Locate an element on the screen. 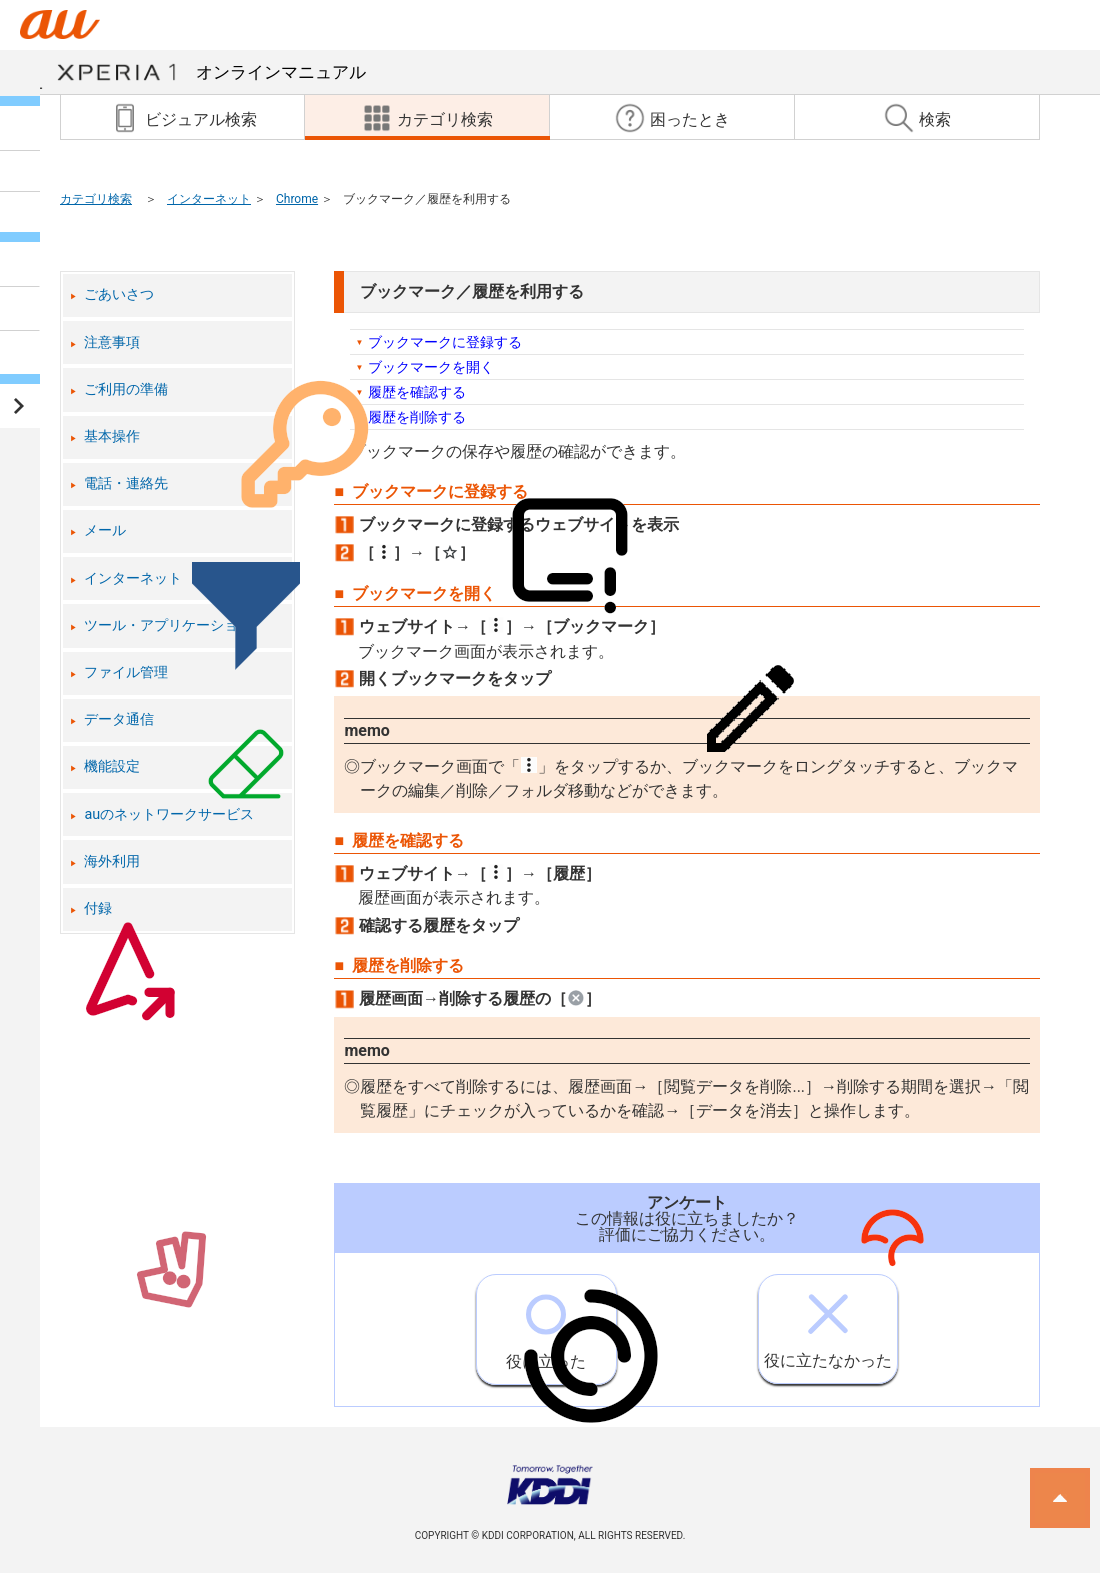 The image size is (1100, 1573). access security or password settings is located at coordinates (302, 446).